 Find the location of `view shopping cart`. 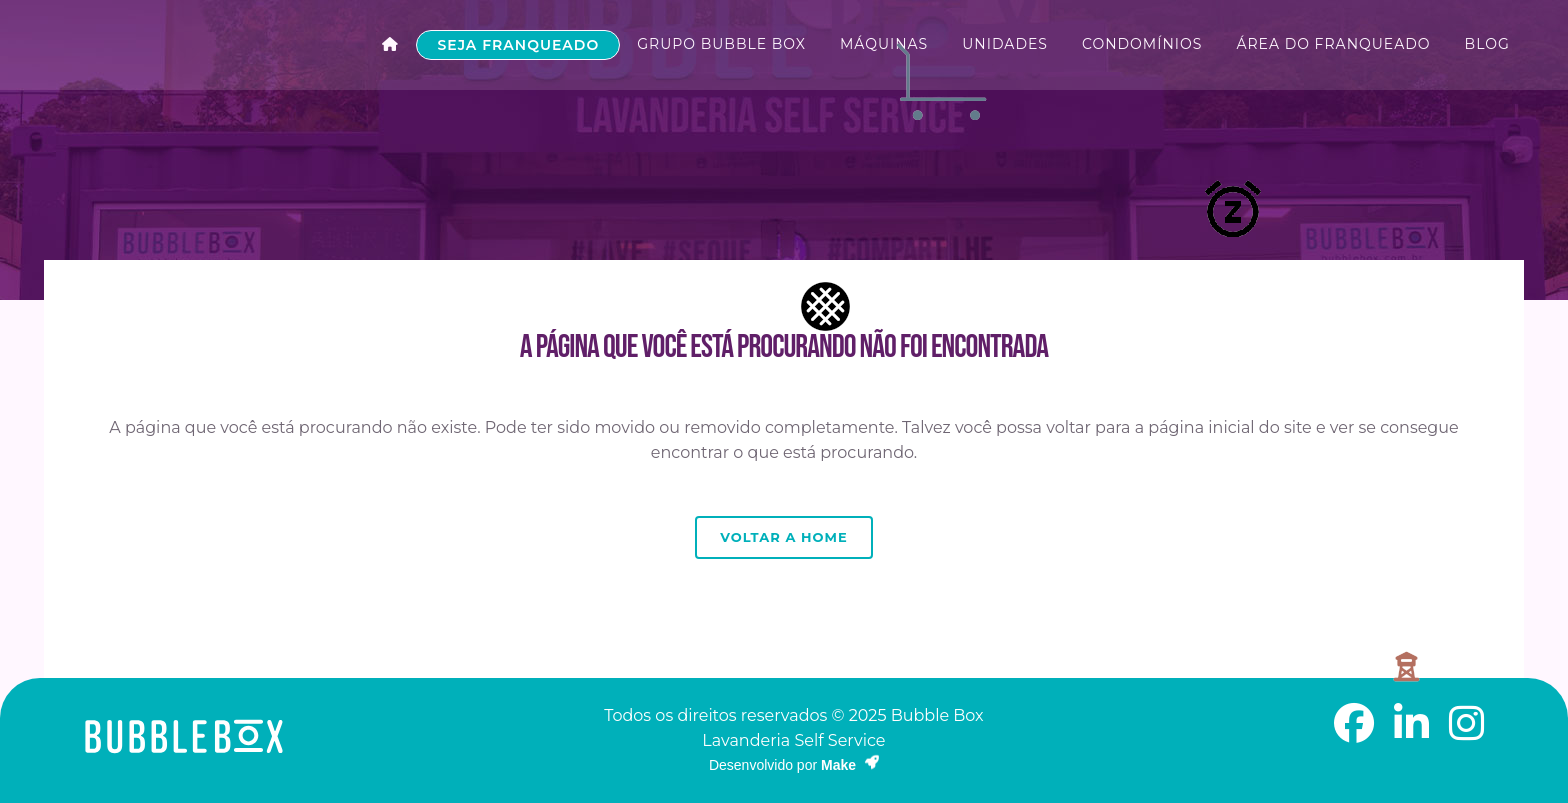

view shopping cart is located at coordinates (940, 77).